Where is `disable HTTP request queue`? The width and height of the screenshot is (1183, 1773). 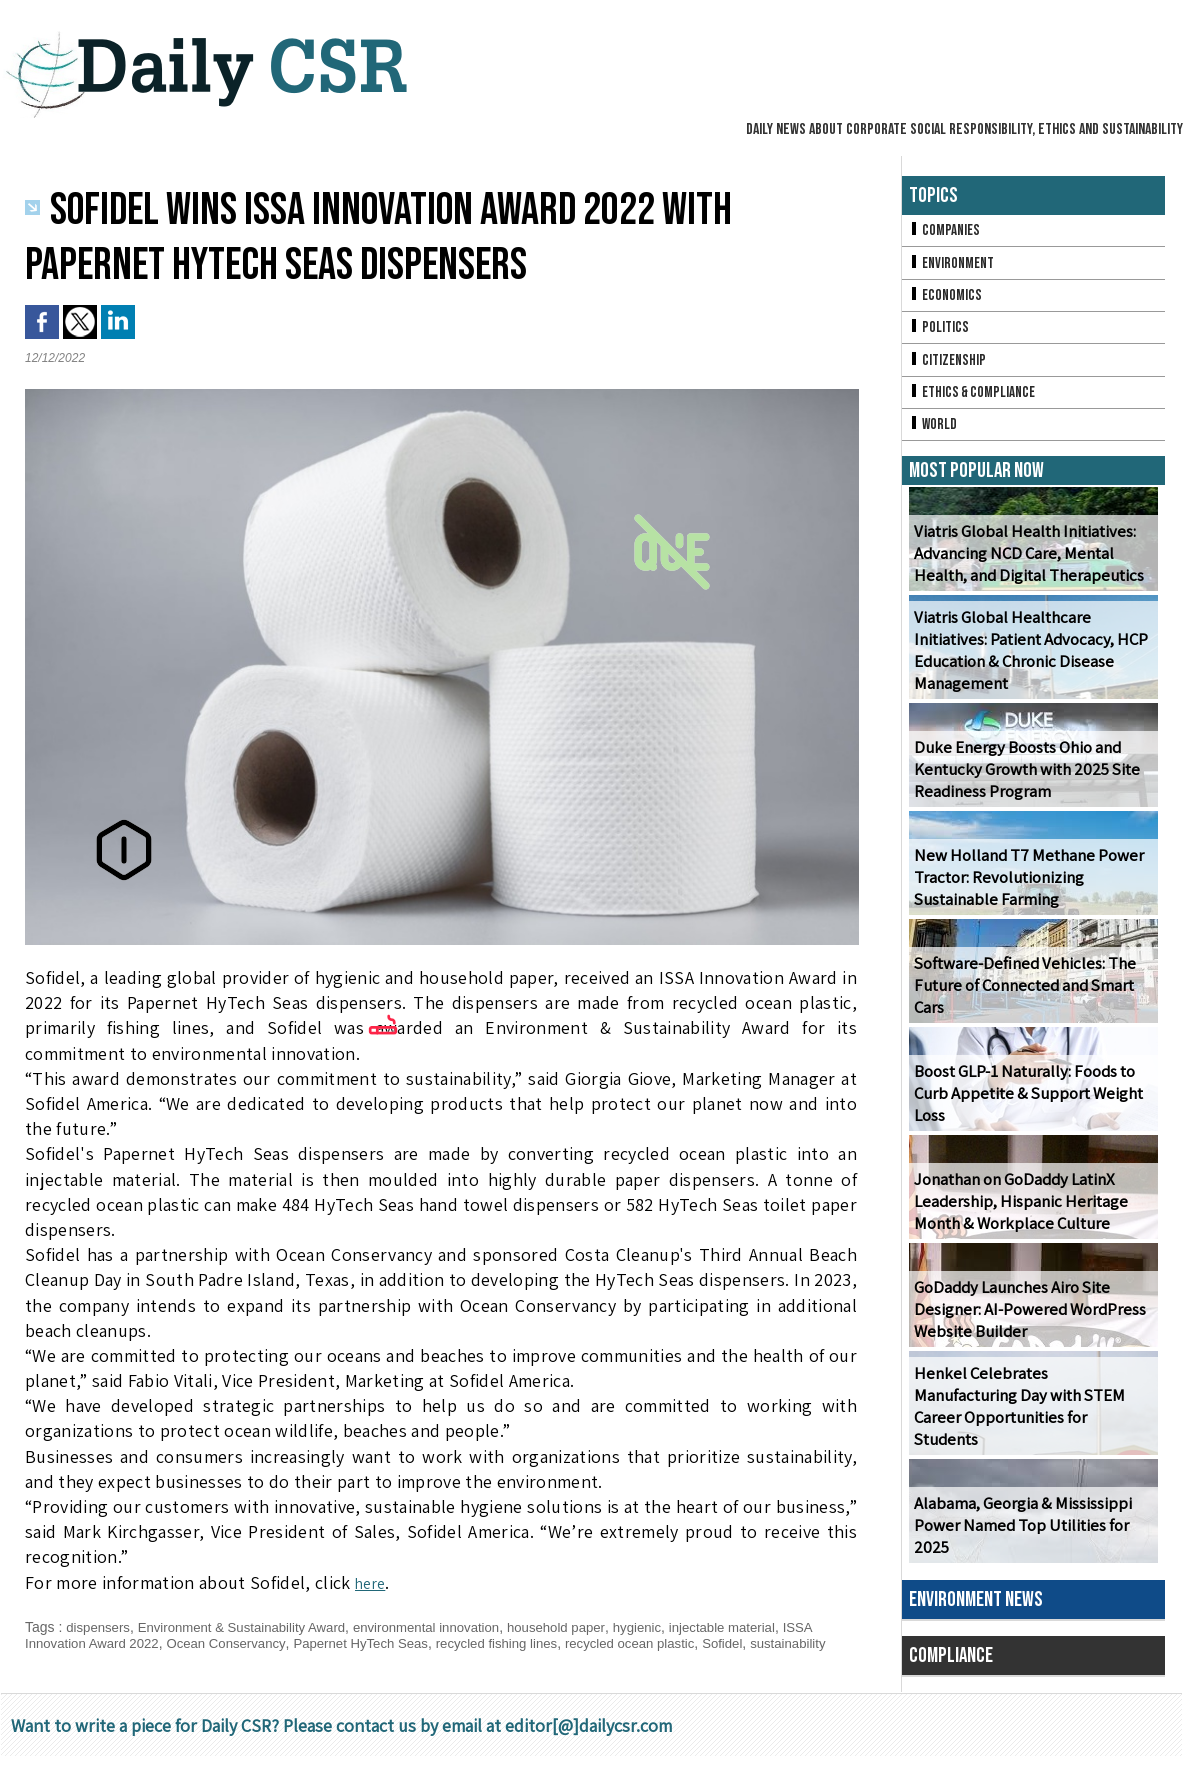
disable HTTP request queue is located at coordinates (672, 552).